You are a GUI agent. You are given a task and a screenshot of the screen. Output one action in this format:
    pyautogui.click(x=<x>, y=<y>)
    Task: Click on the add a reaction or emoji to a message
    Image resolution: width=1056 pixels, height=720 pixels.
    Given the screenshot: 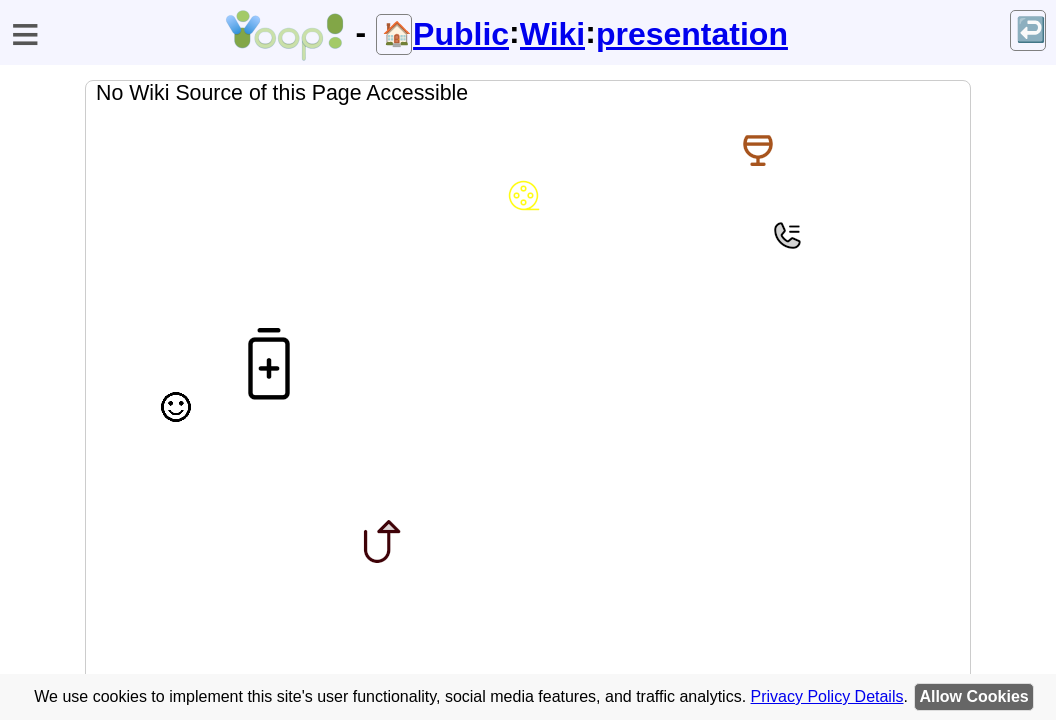 What is the action you would take?
    pyautogui.click(x=176, y=407)
    